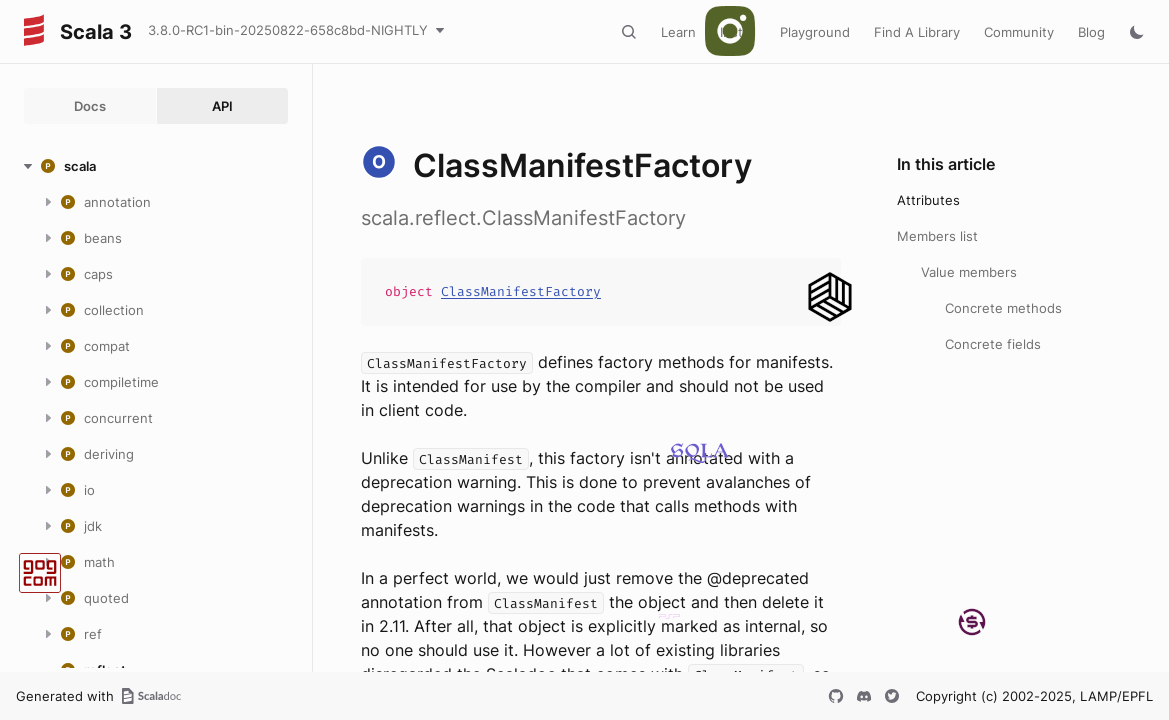 This screenshot has height=720, width=1169. Describe the element at coordinates (730, 31) in the screenshot. I see `open instagram app` at that location.